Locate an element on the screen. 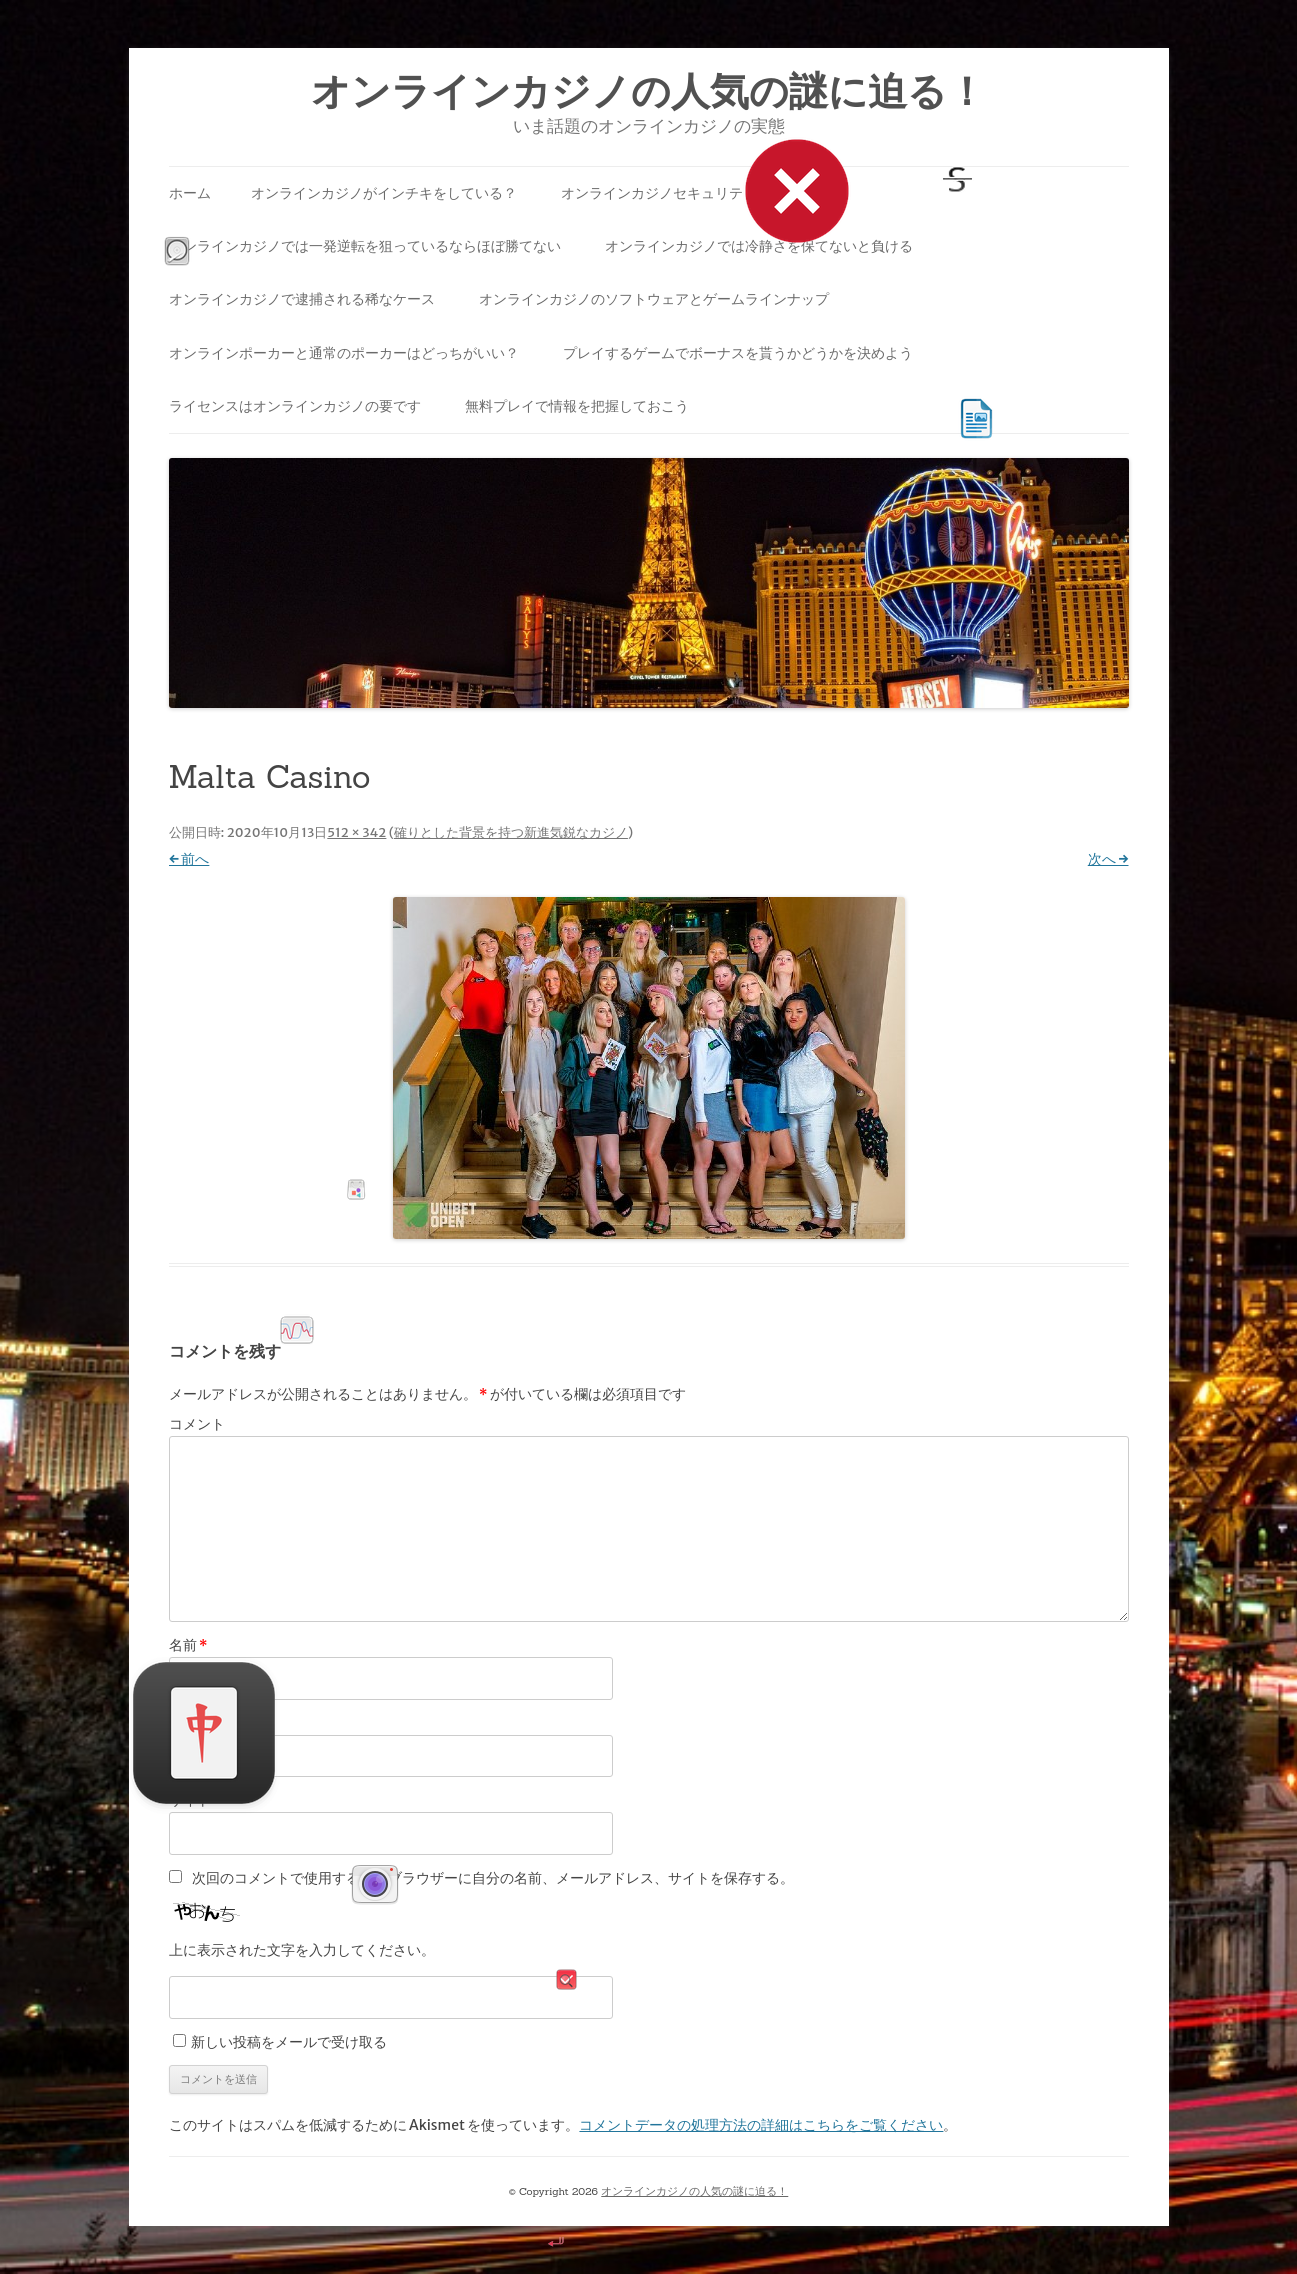 This screenshot has height=2274, width=1297. open the software center to browse and install apps is located at coordinates (356, 1189).